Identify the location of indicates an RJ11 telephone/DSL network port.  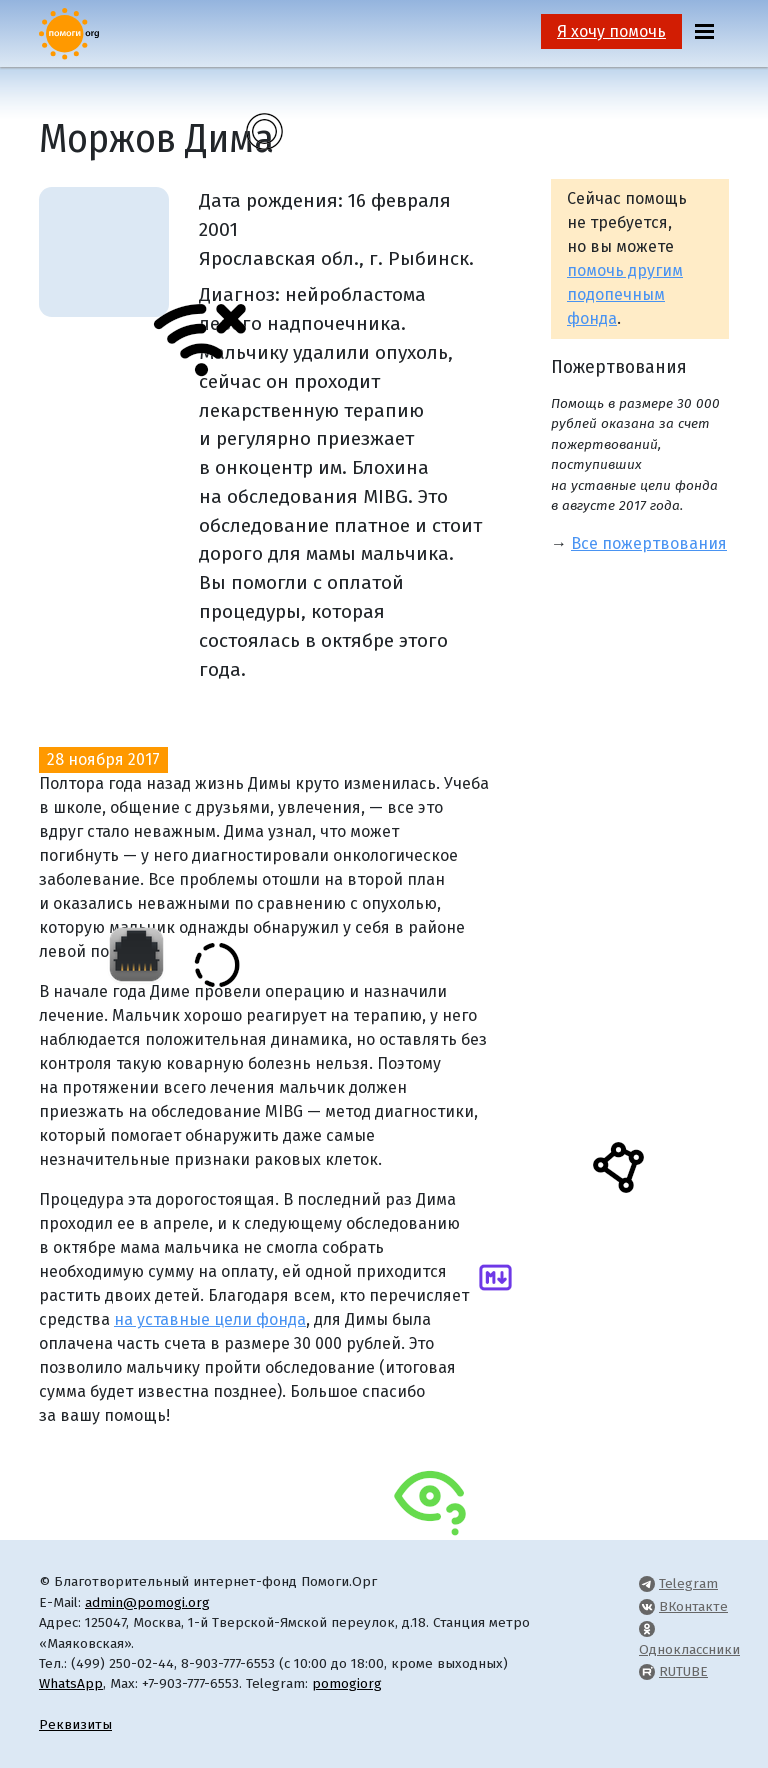
(136, 954).